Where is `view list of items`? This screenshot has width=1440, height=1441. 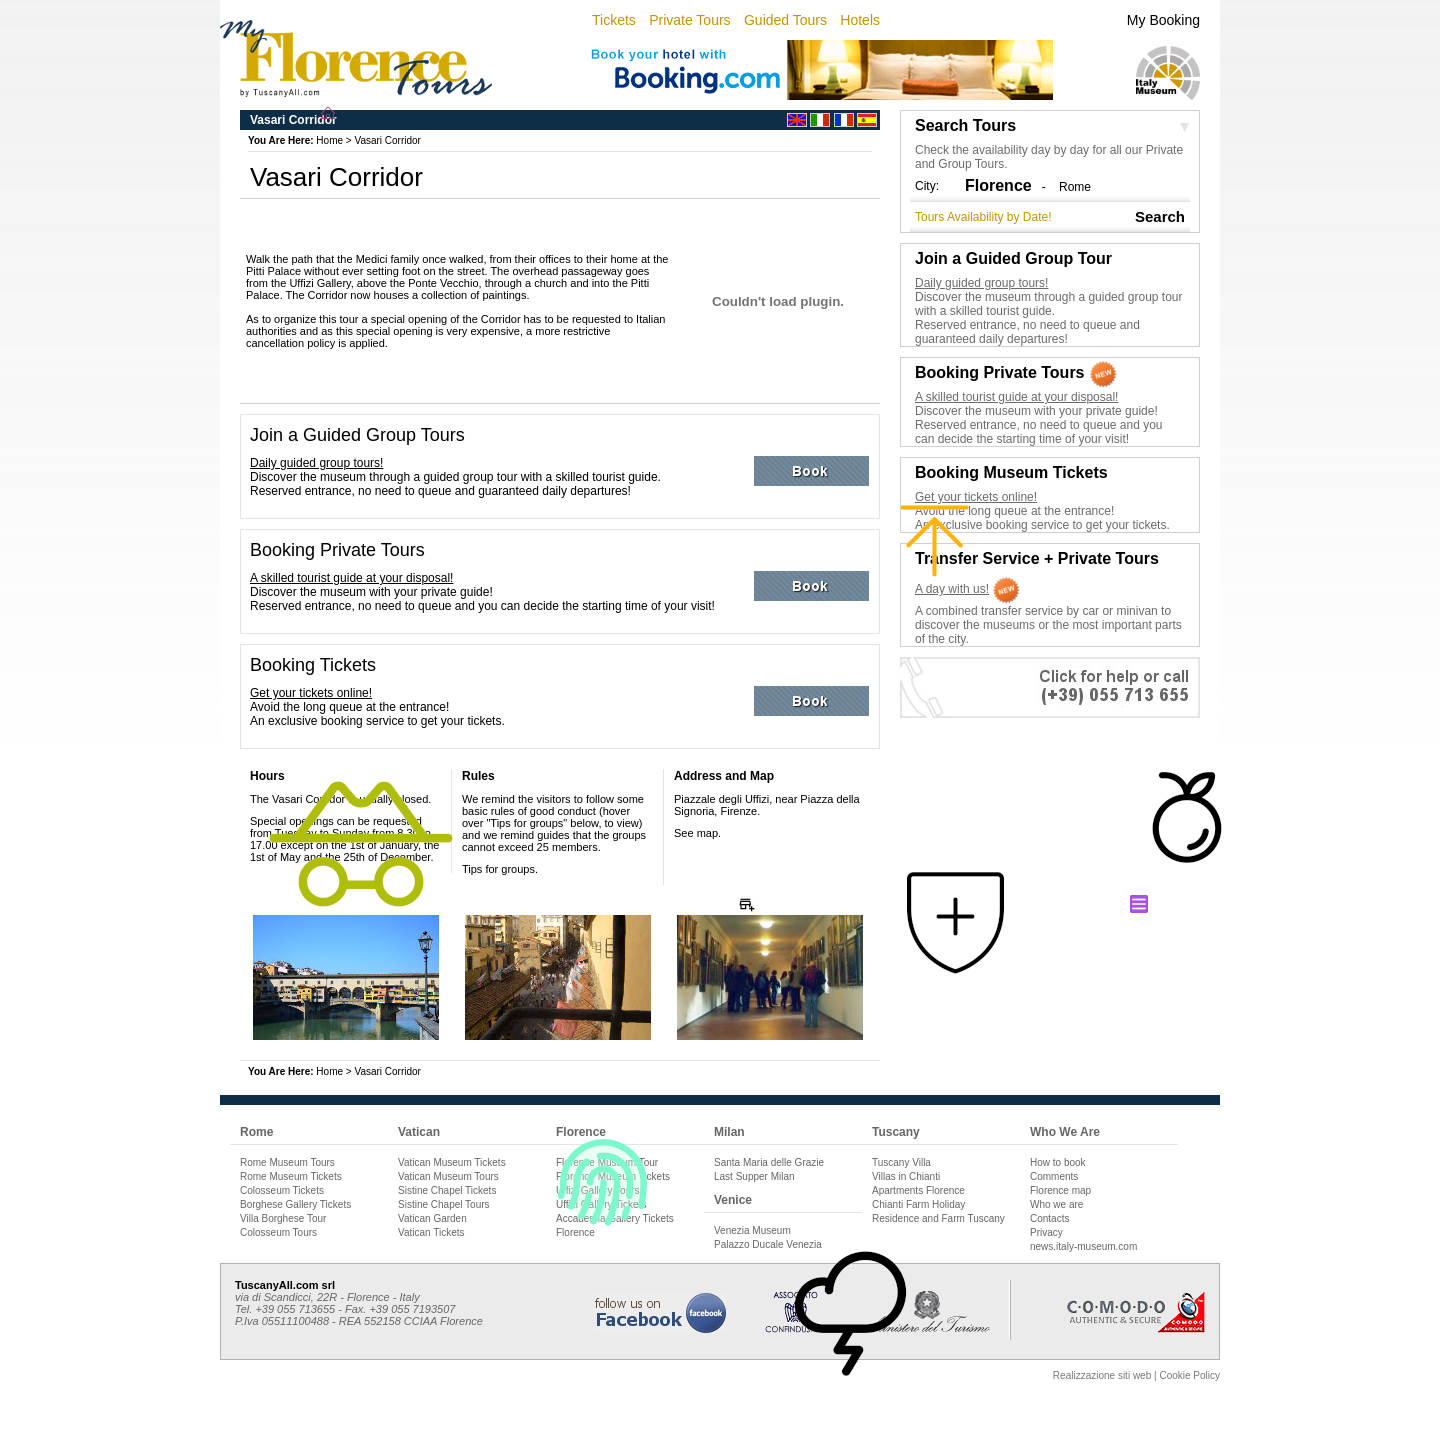 view list of items is located at coordinates (1139, 904).